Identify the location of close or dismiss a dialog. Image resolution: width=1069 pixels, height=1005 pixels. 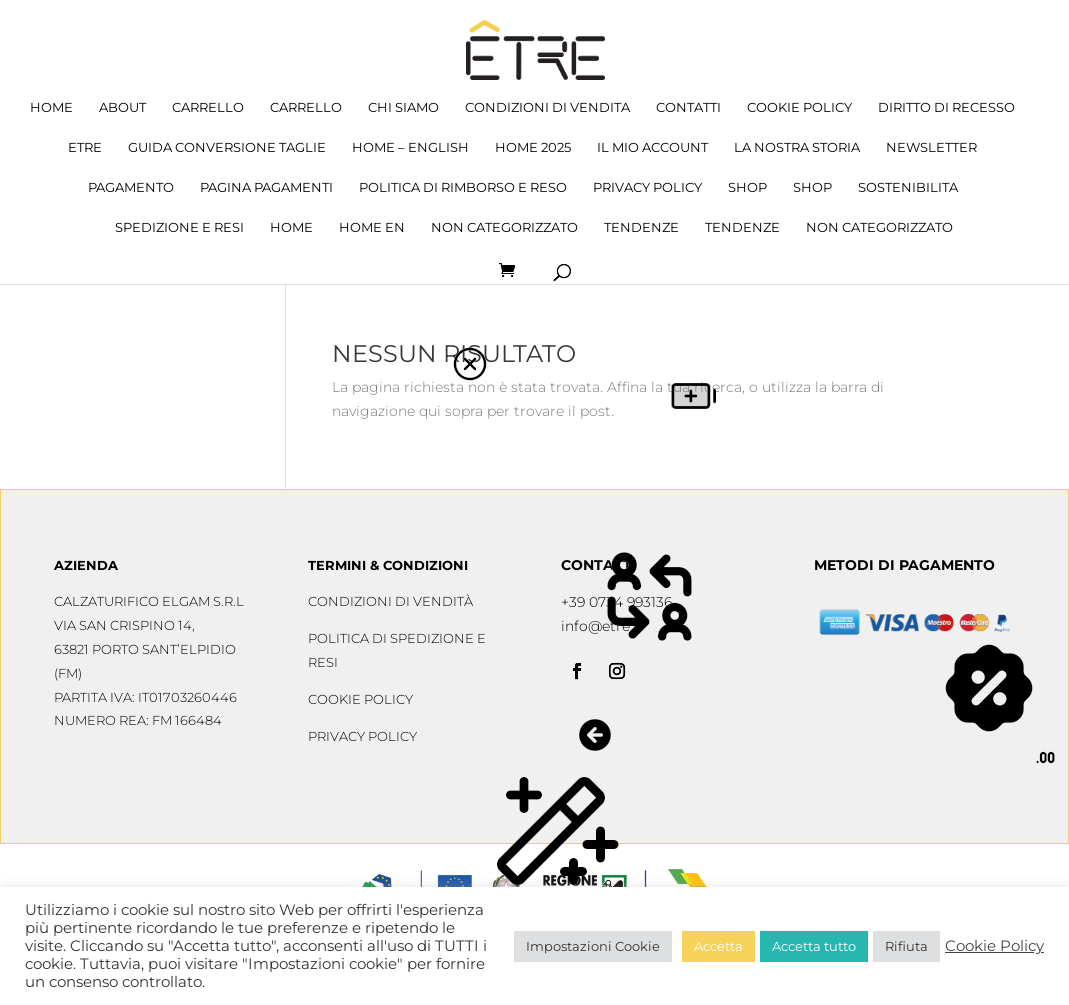
(470, 364).